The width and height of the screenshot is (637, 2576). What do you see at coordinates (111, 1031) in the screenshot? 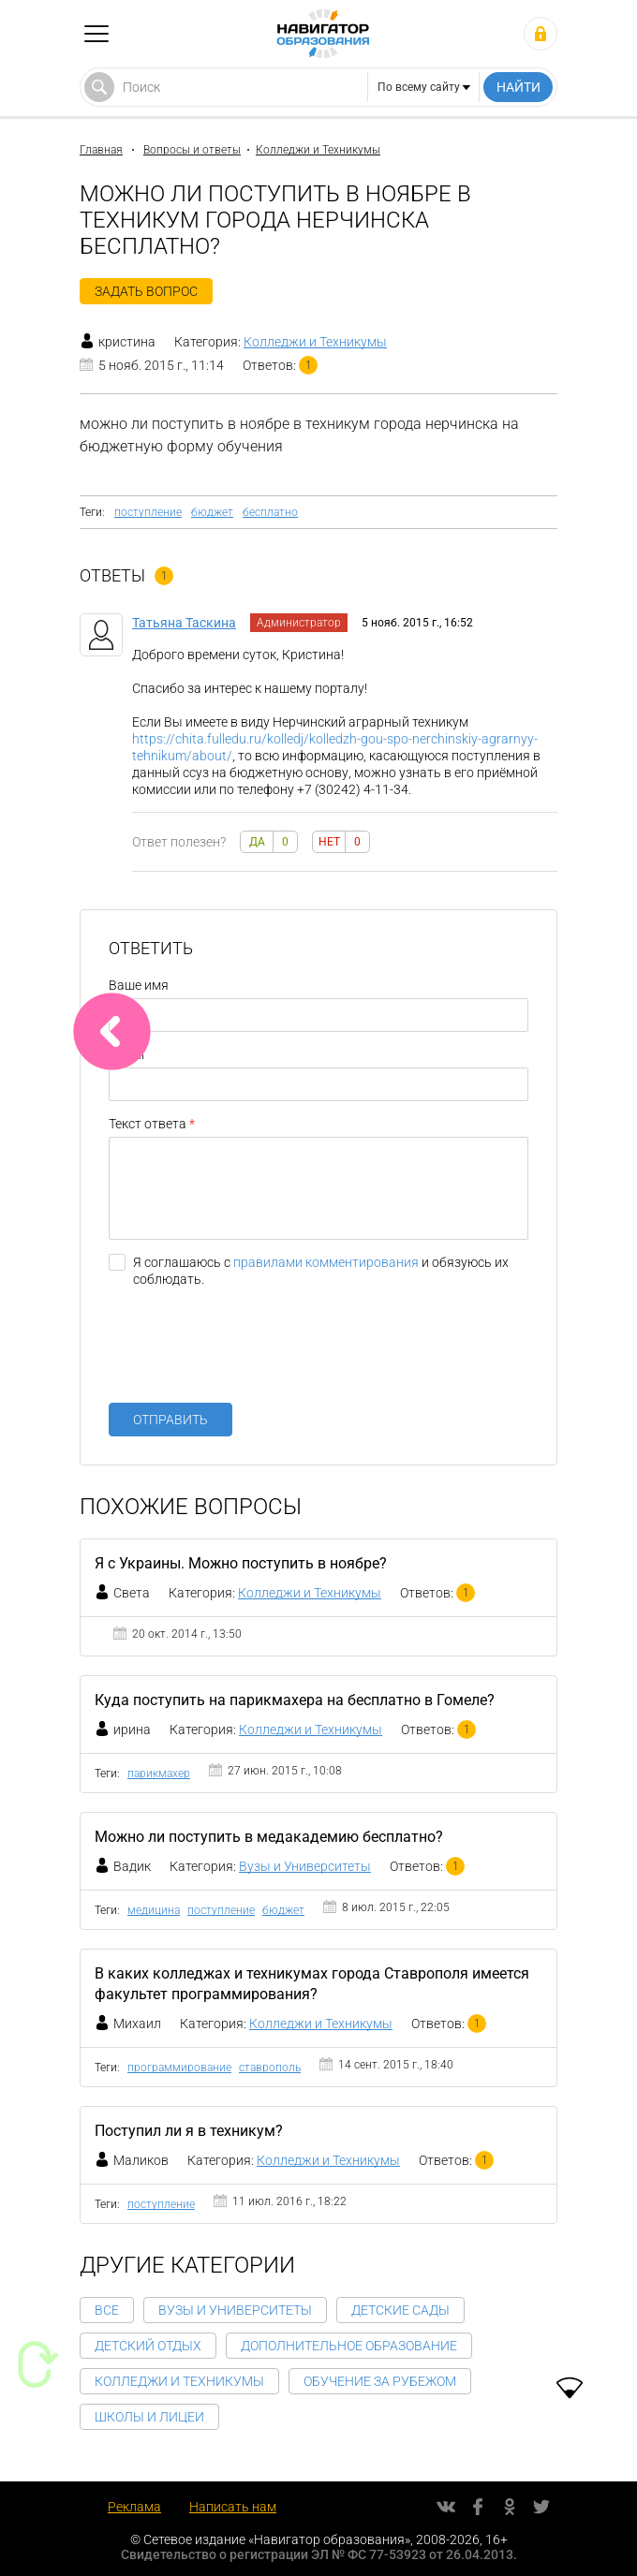
I see `go back to the previous screen` at bounding box center [111, 1031].